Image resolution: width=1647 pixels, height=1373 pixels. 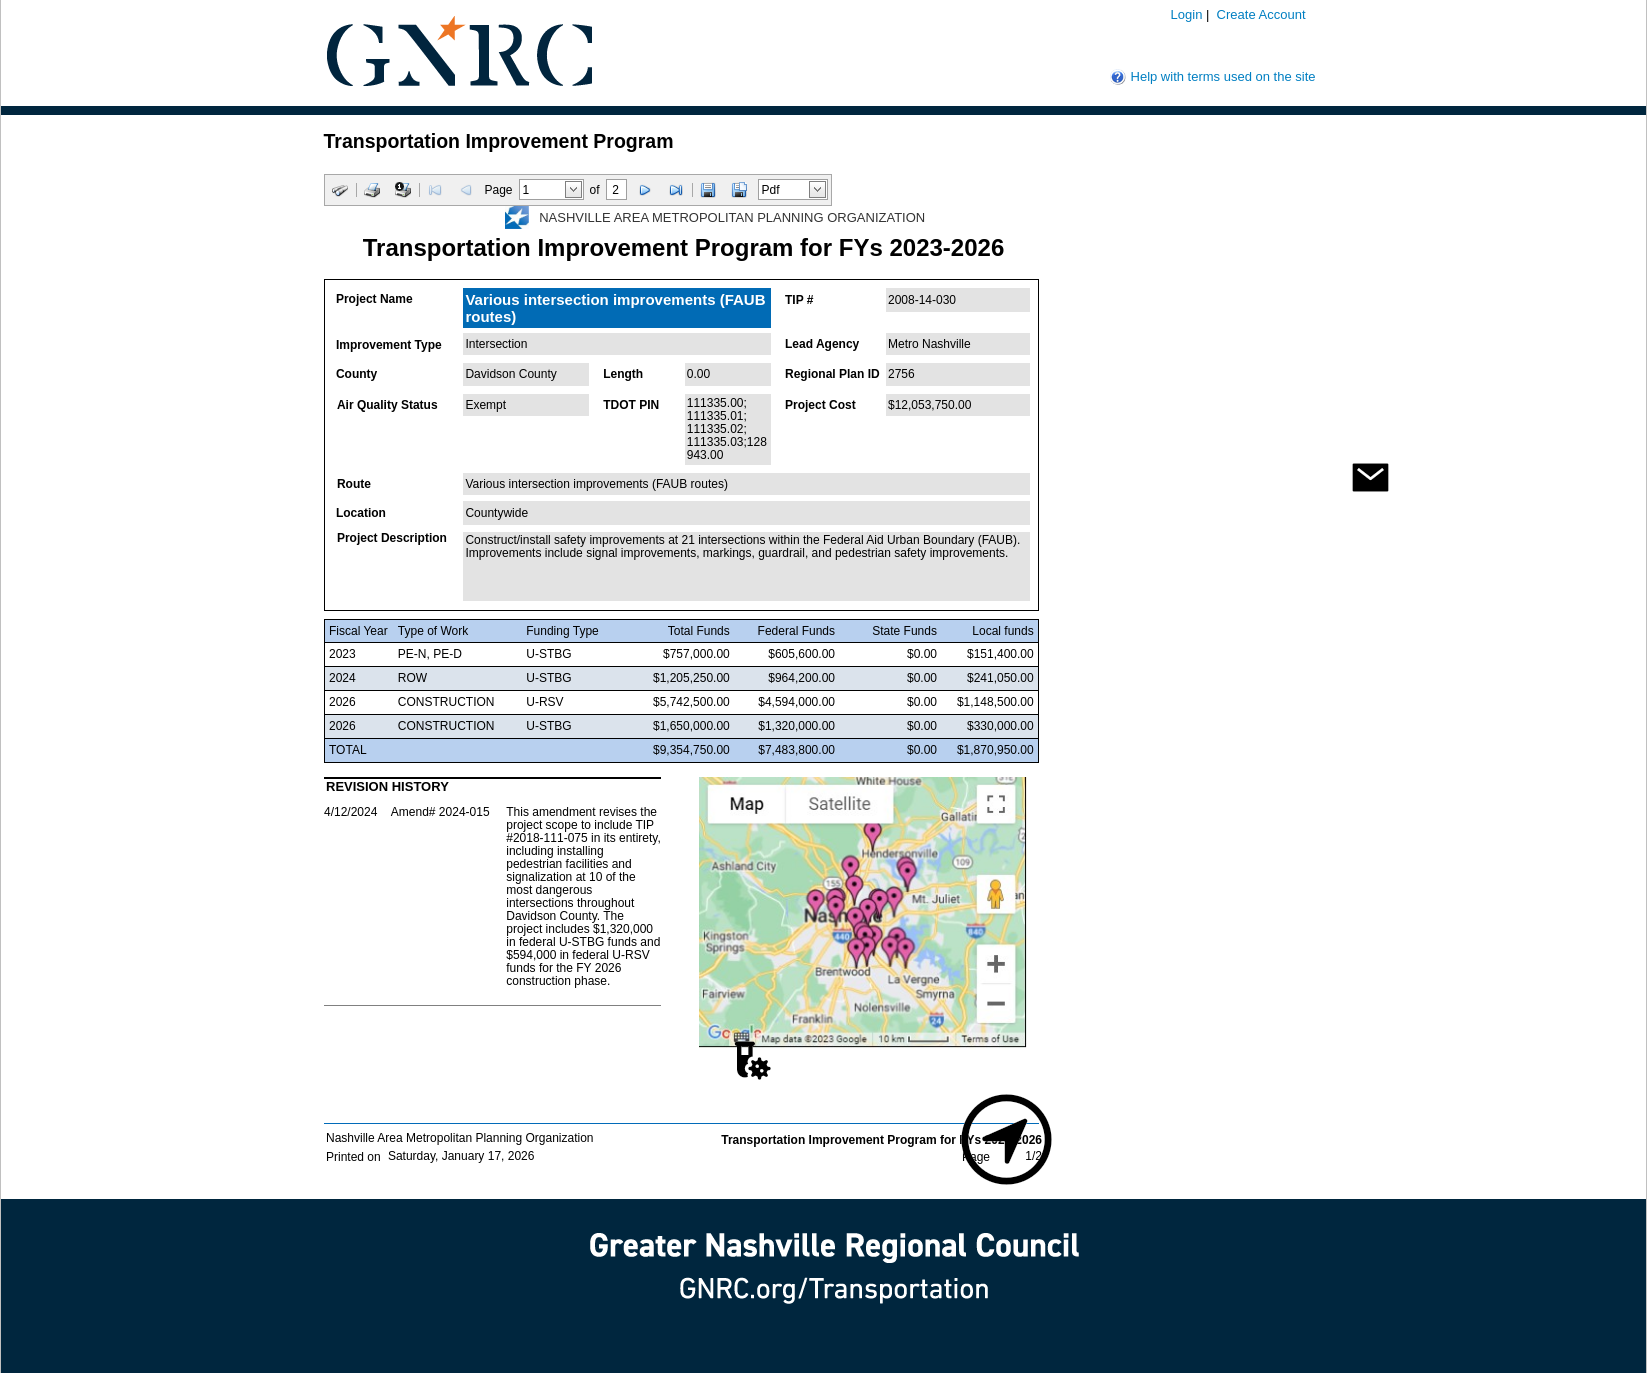 What do you see at coordinates (750, 1059) in the screenshot?
I see `view virus or pathogen test results` at bounding box center [750, 1059].